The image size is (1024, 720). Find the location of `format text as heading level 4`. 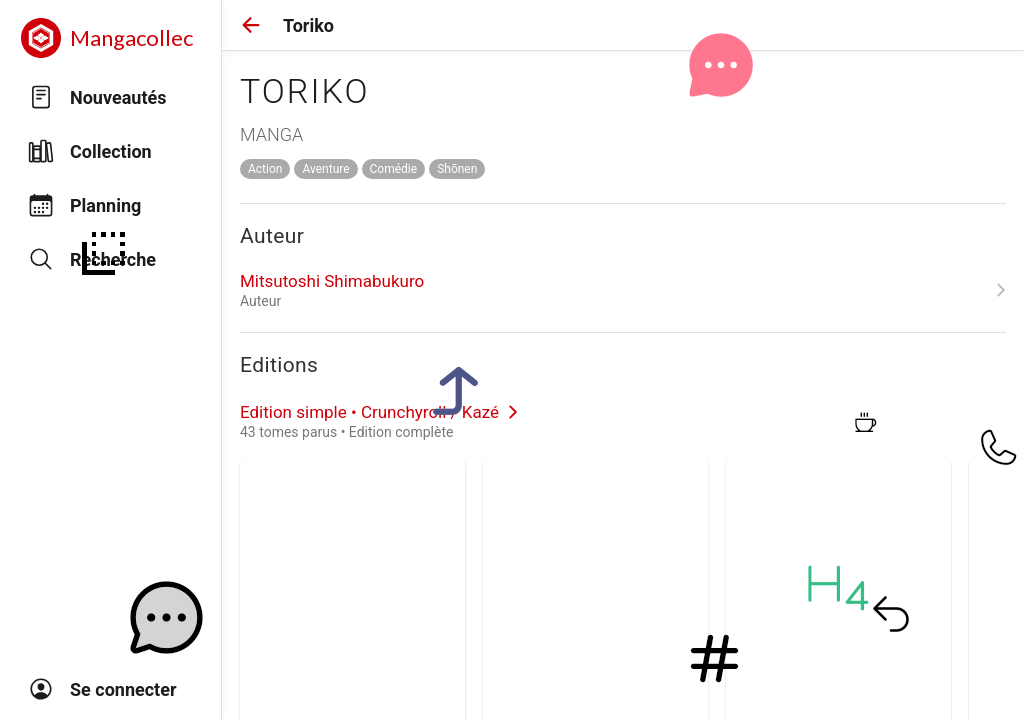

format text as heading level 4 is located at coordinates (834, 587).